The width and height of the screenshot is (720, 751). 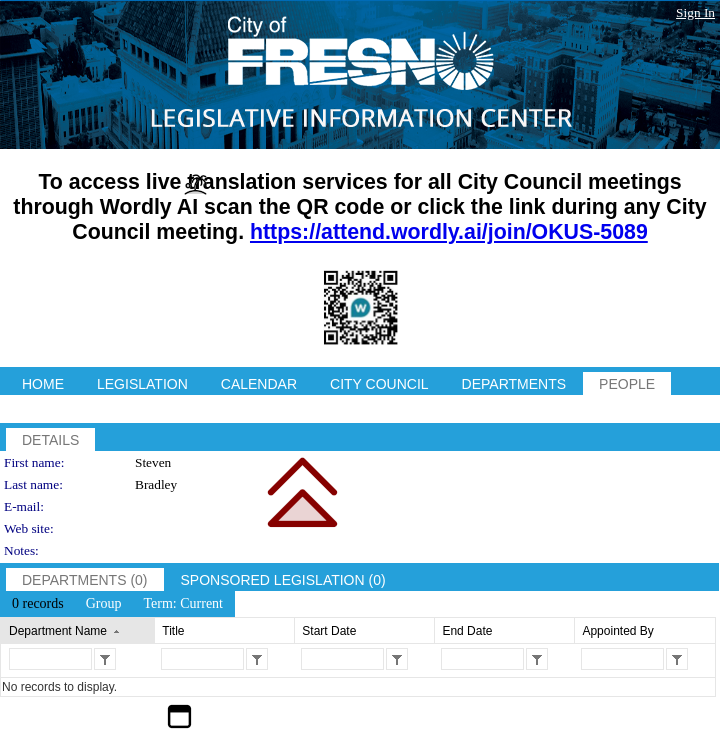 I want to click on indicates vacation or travel mode, so click(x=195, y=184).